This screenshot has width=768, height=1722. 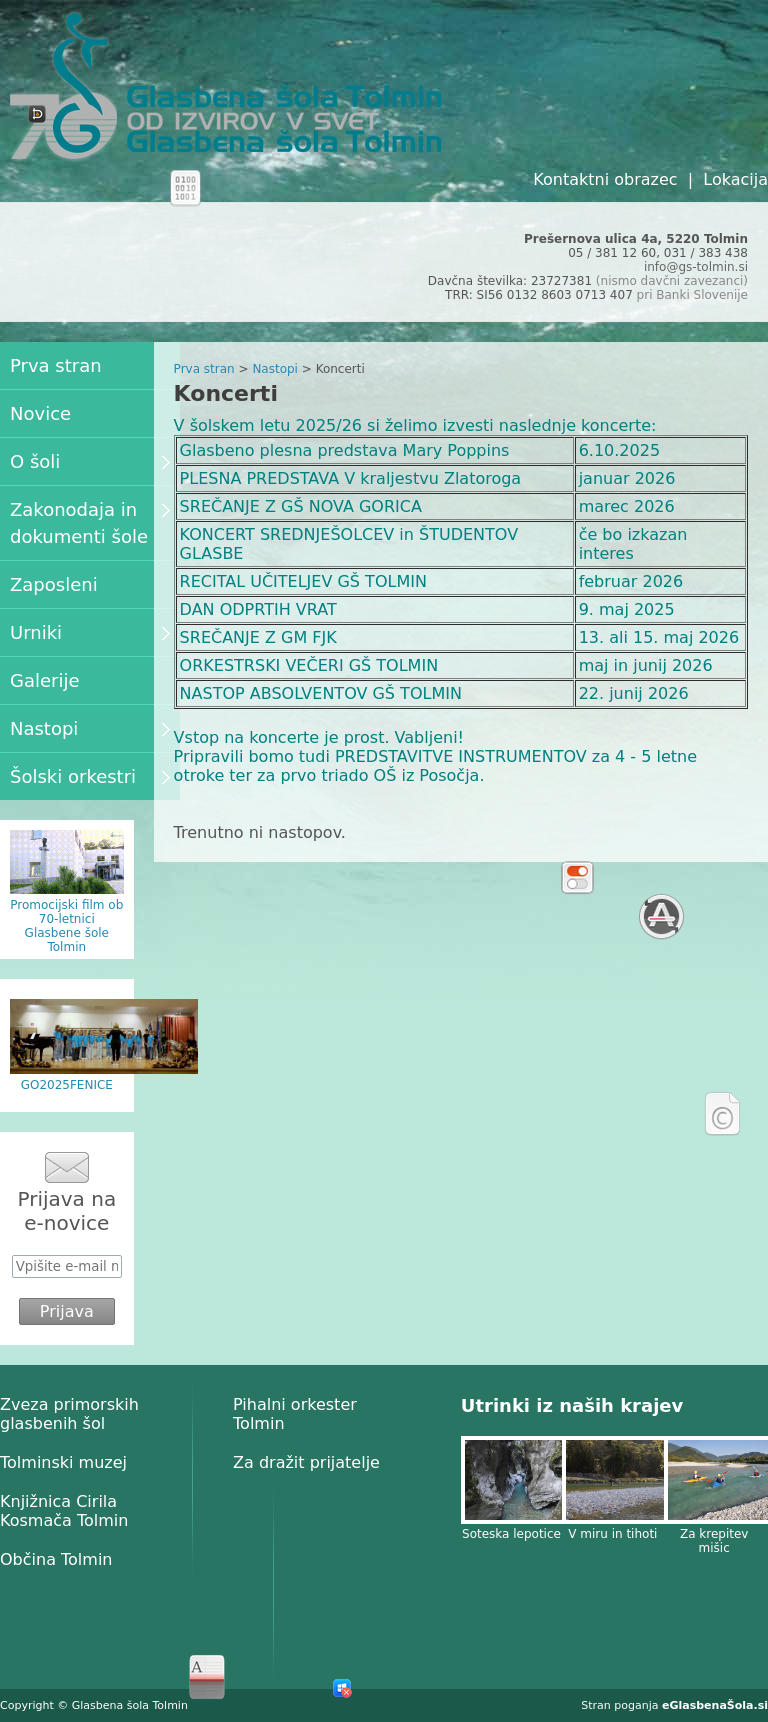 What do you see at coordinates (577, 877) in the screenshot?
I see `open desktop preferences or settings` at bounding box center [577, 877].